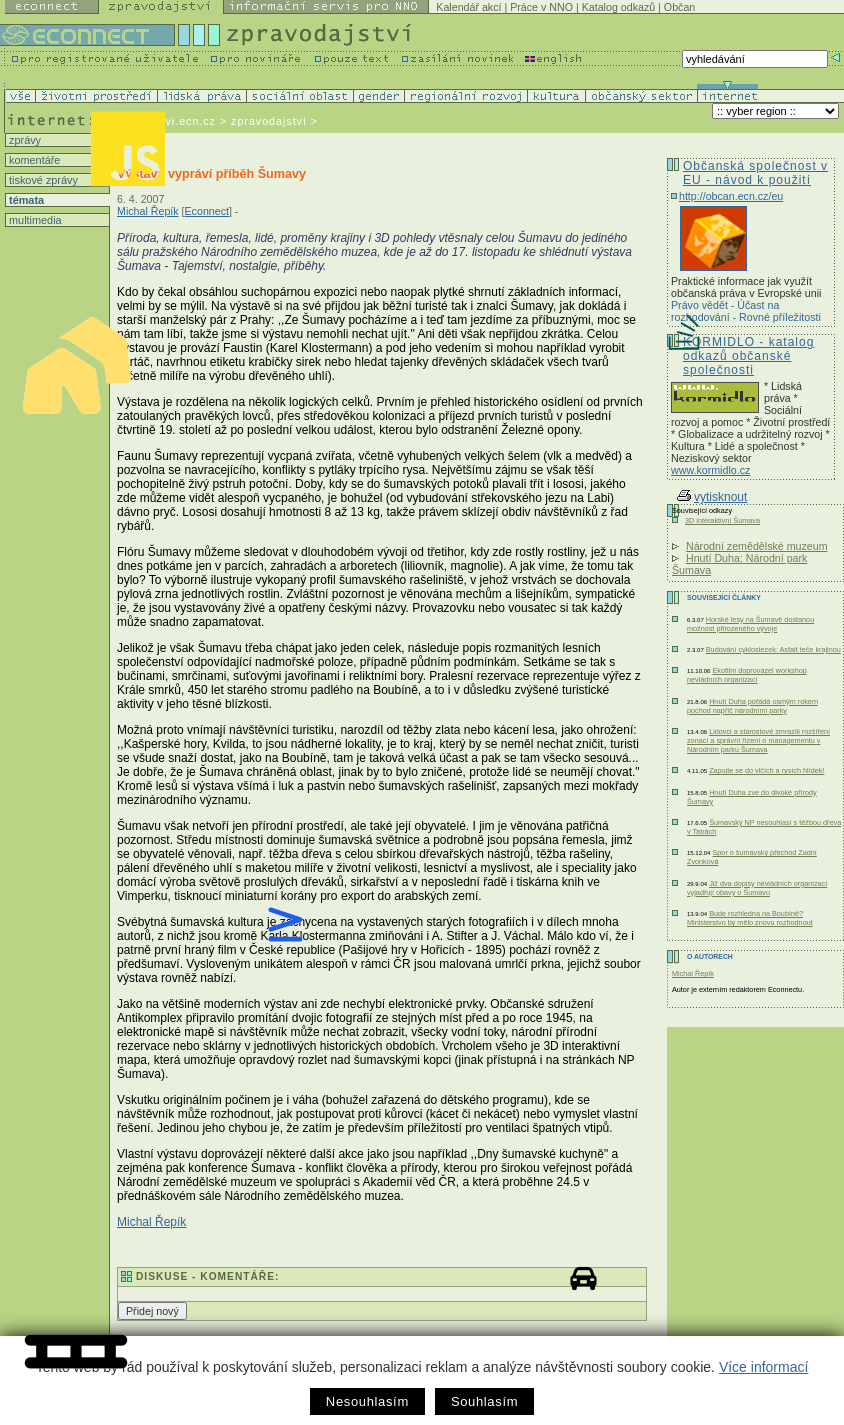 The height and width of the screenshot is (1425, 844). I want to click on access vehicle or car-related settings, so click(583, 1278).